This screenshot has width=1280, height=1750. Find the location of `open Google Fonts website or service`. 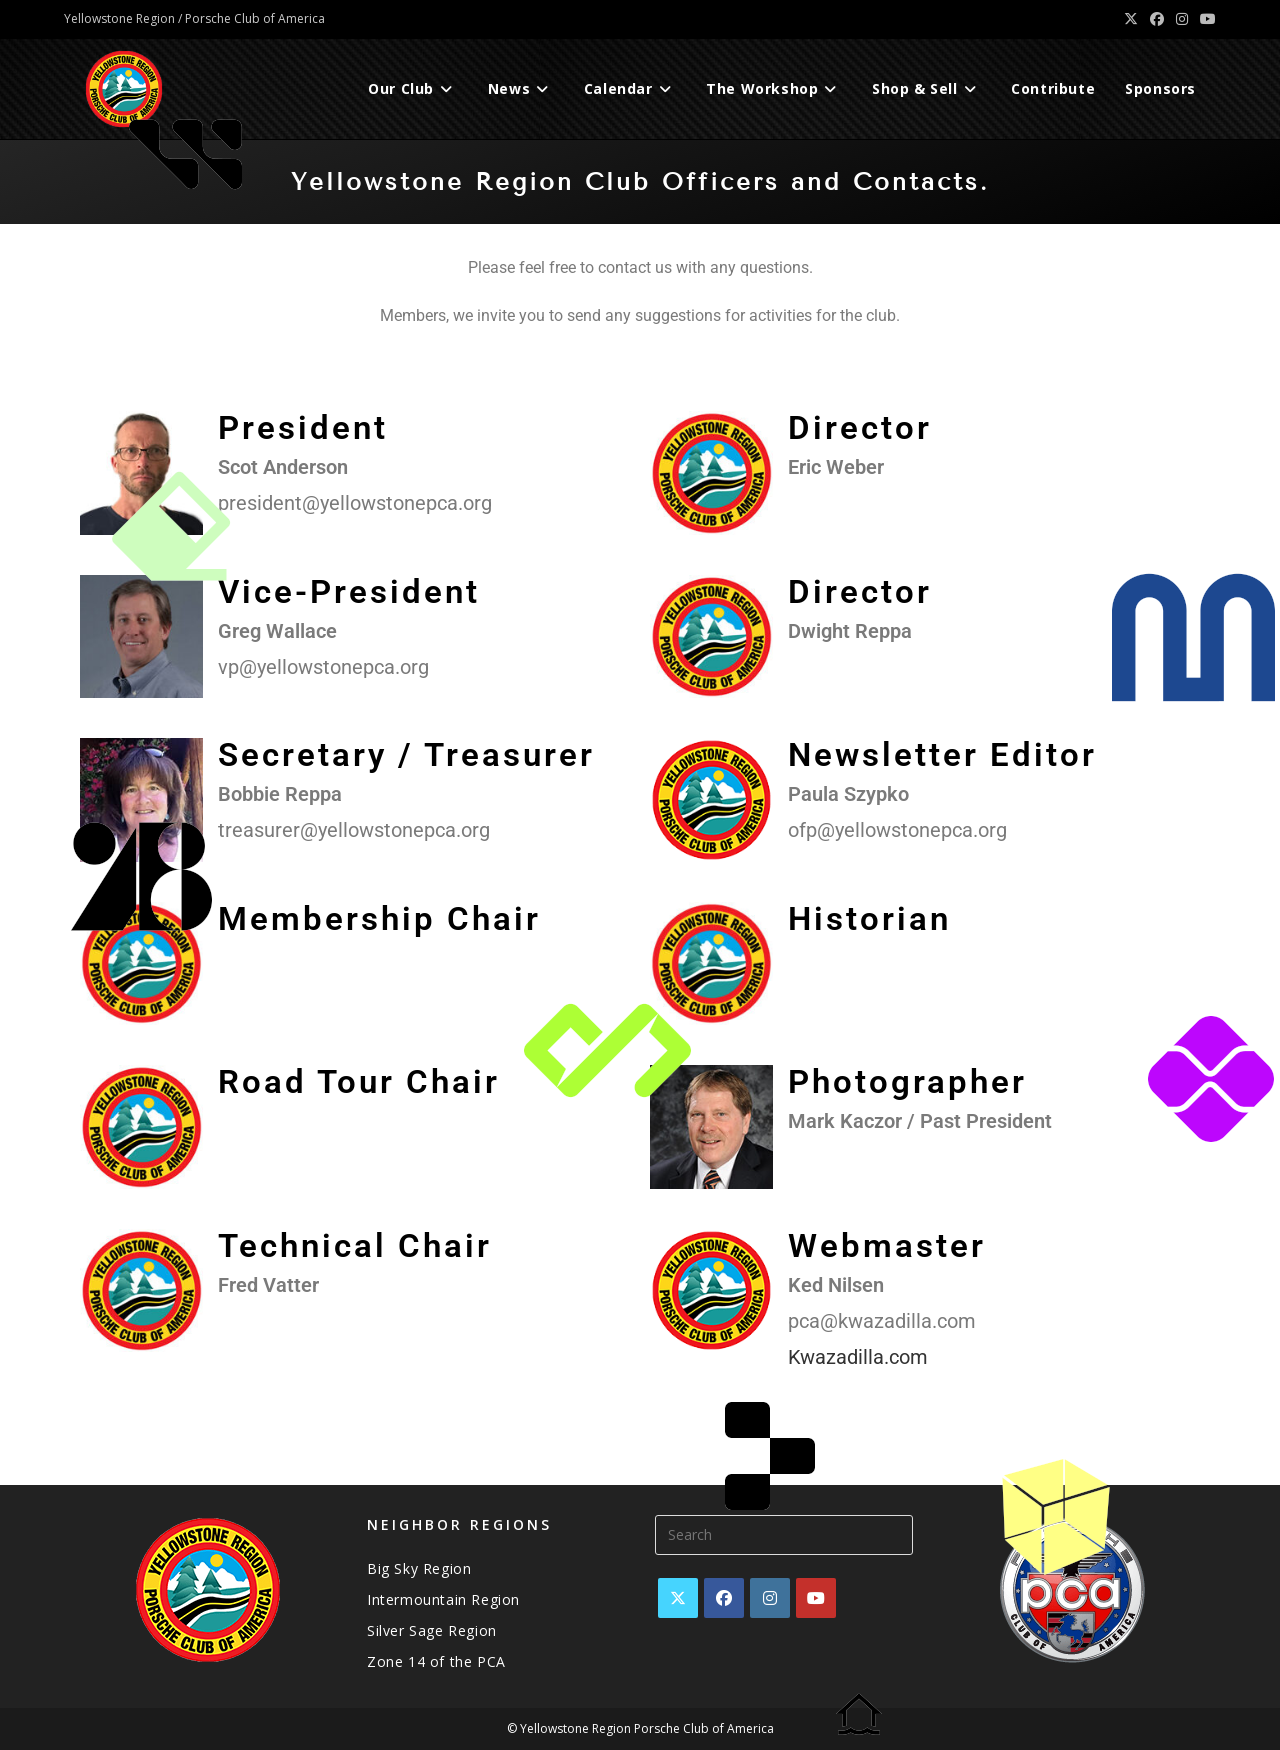

open Google Fonts website or service is located at coordinates (141, 876).